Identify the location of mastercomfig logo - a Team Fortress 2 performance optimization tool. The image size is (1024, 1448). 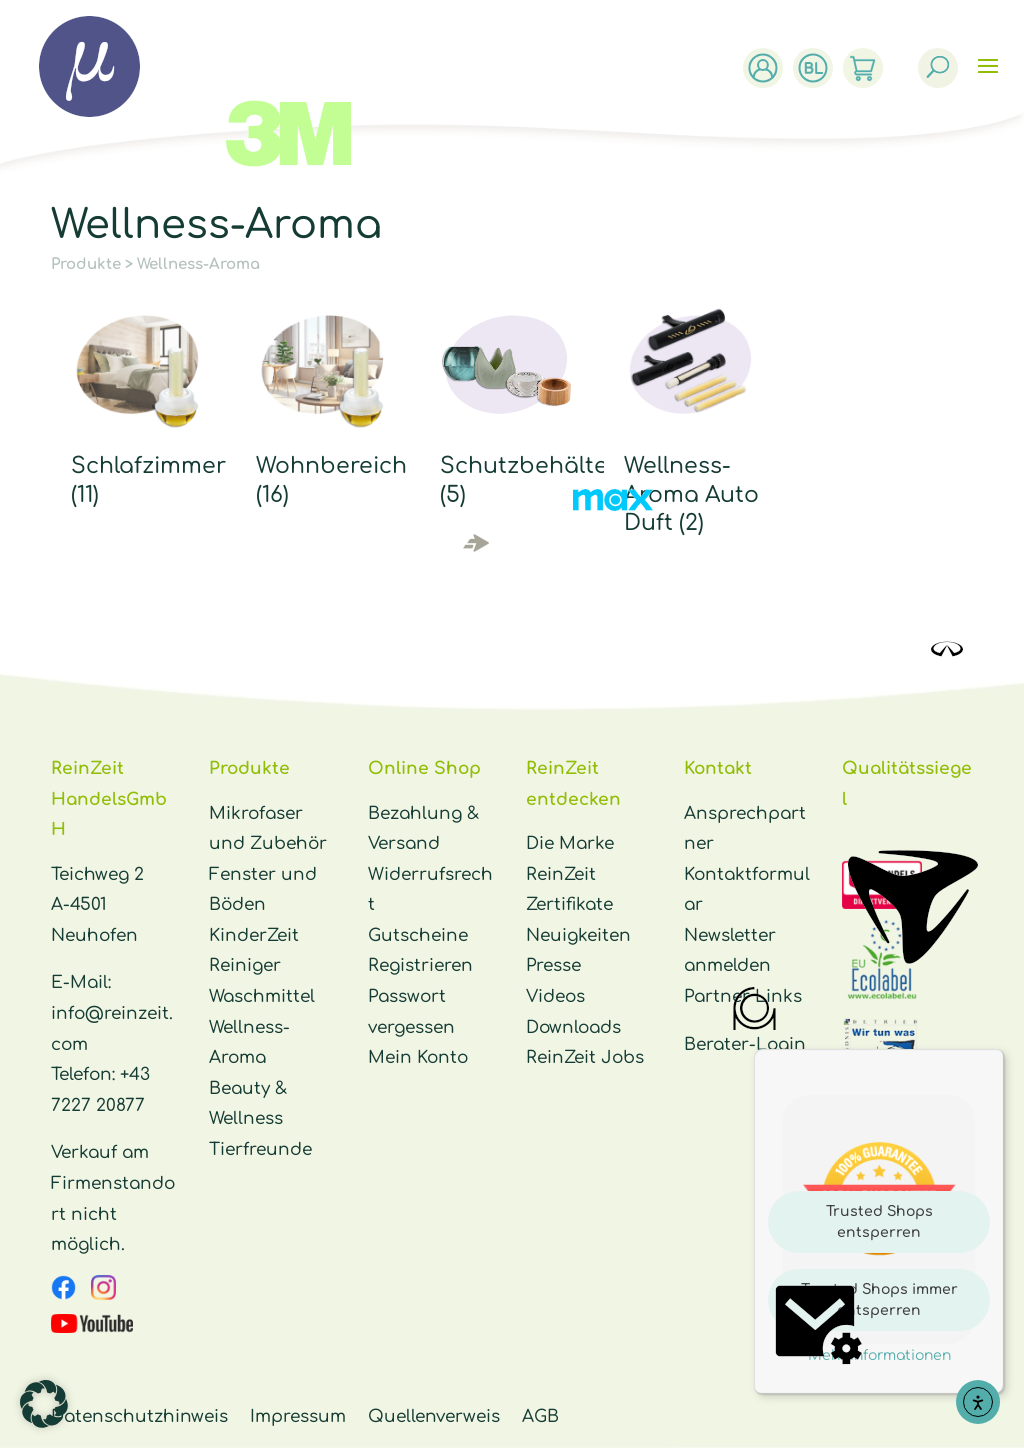
(754, 1008).